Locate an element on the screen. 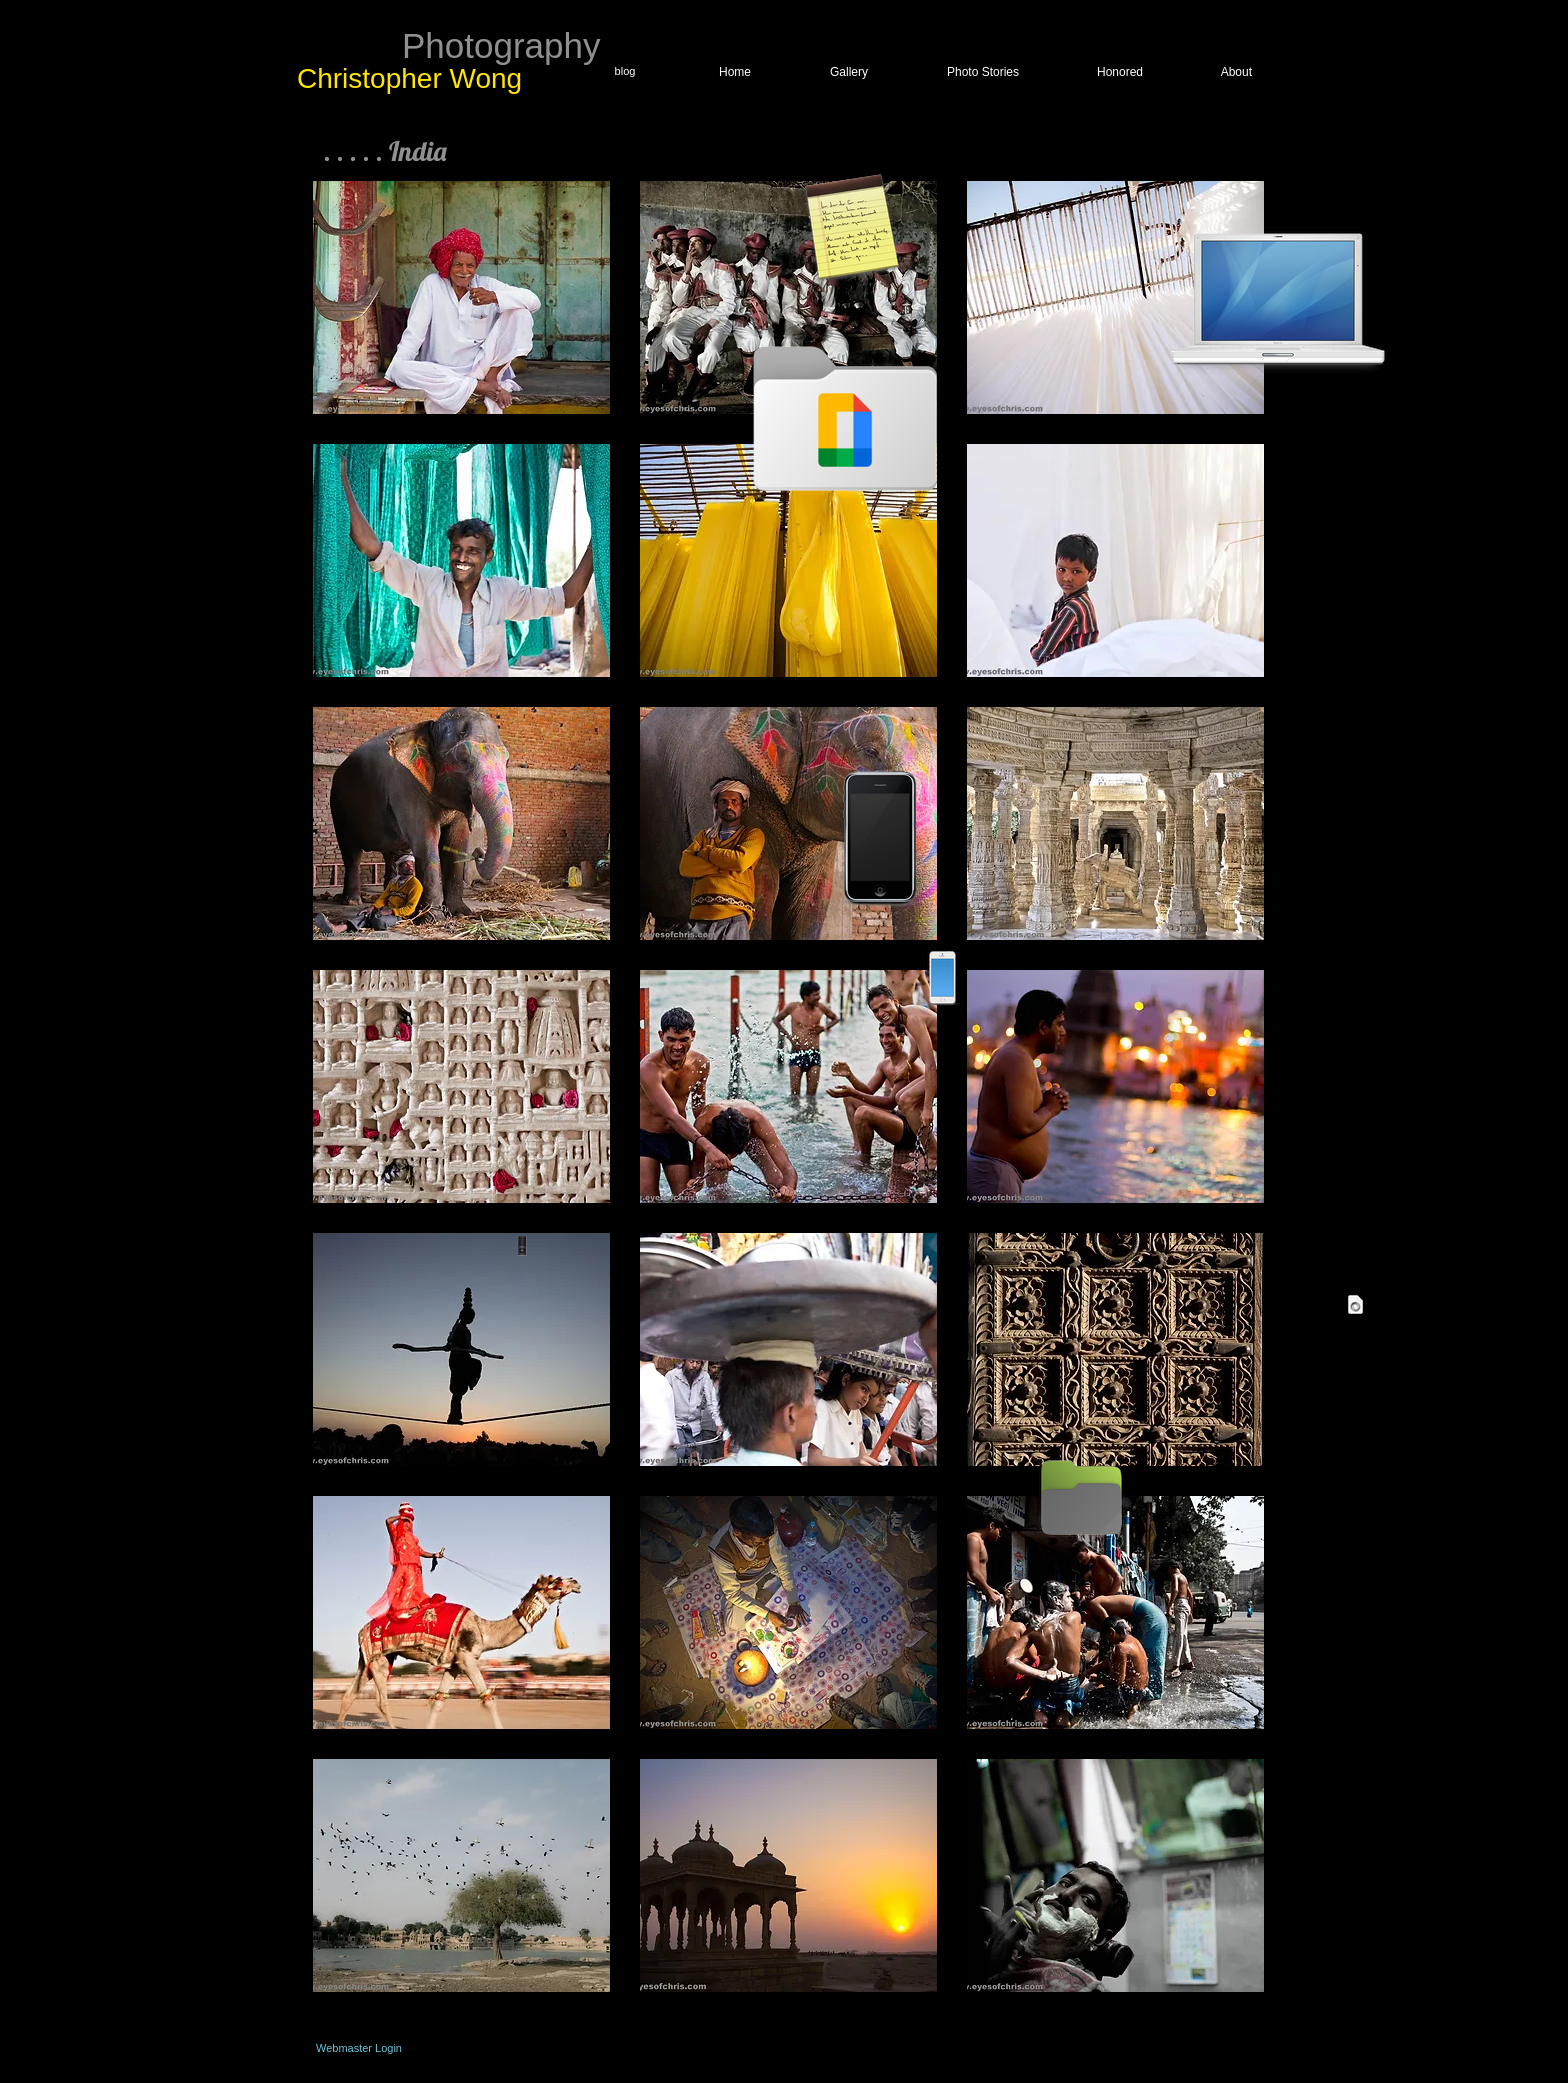 The image size is (1568, 2083). open folder containing google docs files is located at coordinates (844, 423).